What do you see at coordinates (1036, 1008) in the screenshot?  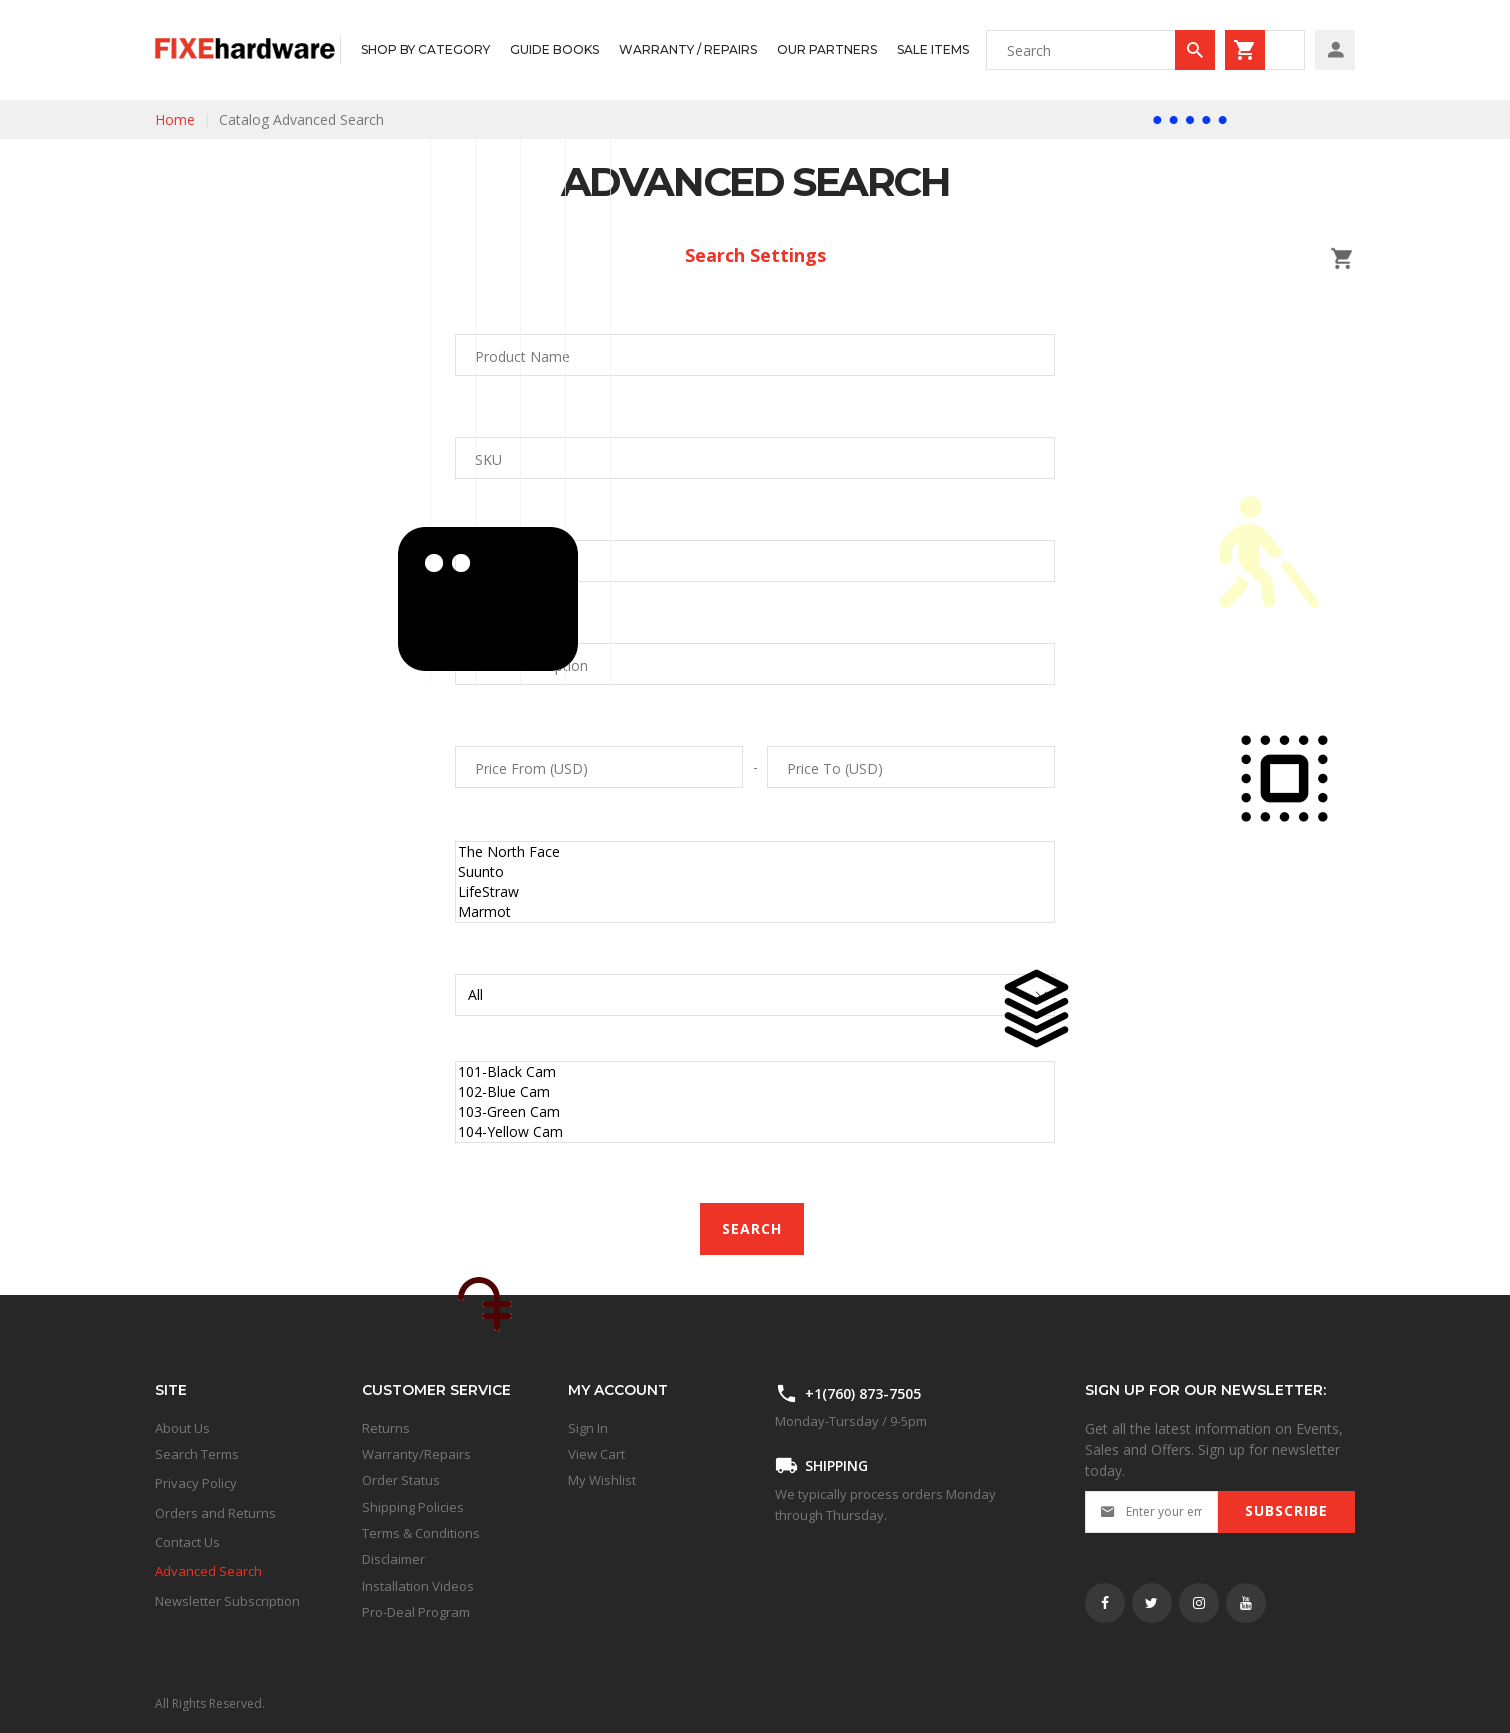 I see `view layers or stacked items` at bounding box center [1036, 1008].